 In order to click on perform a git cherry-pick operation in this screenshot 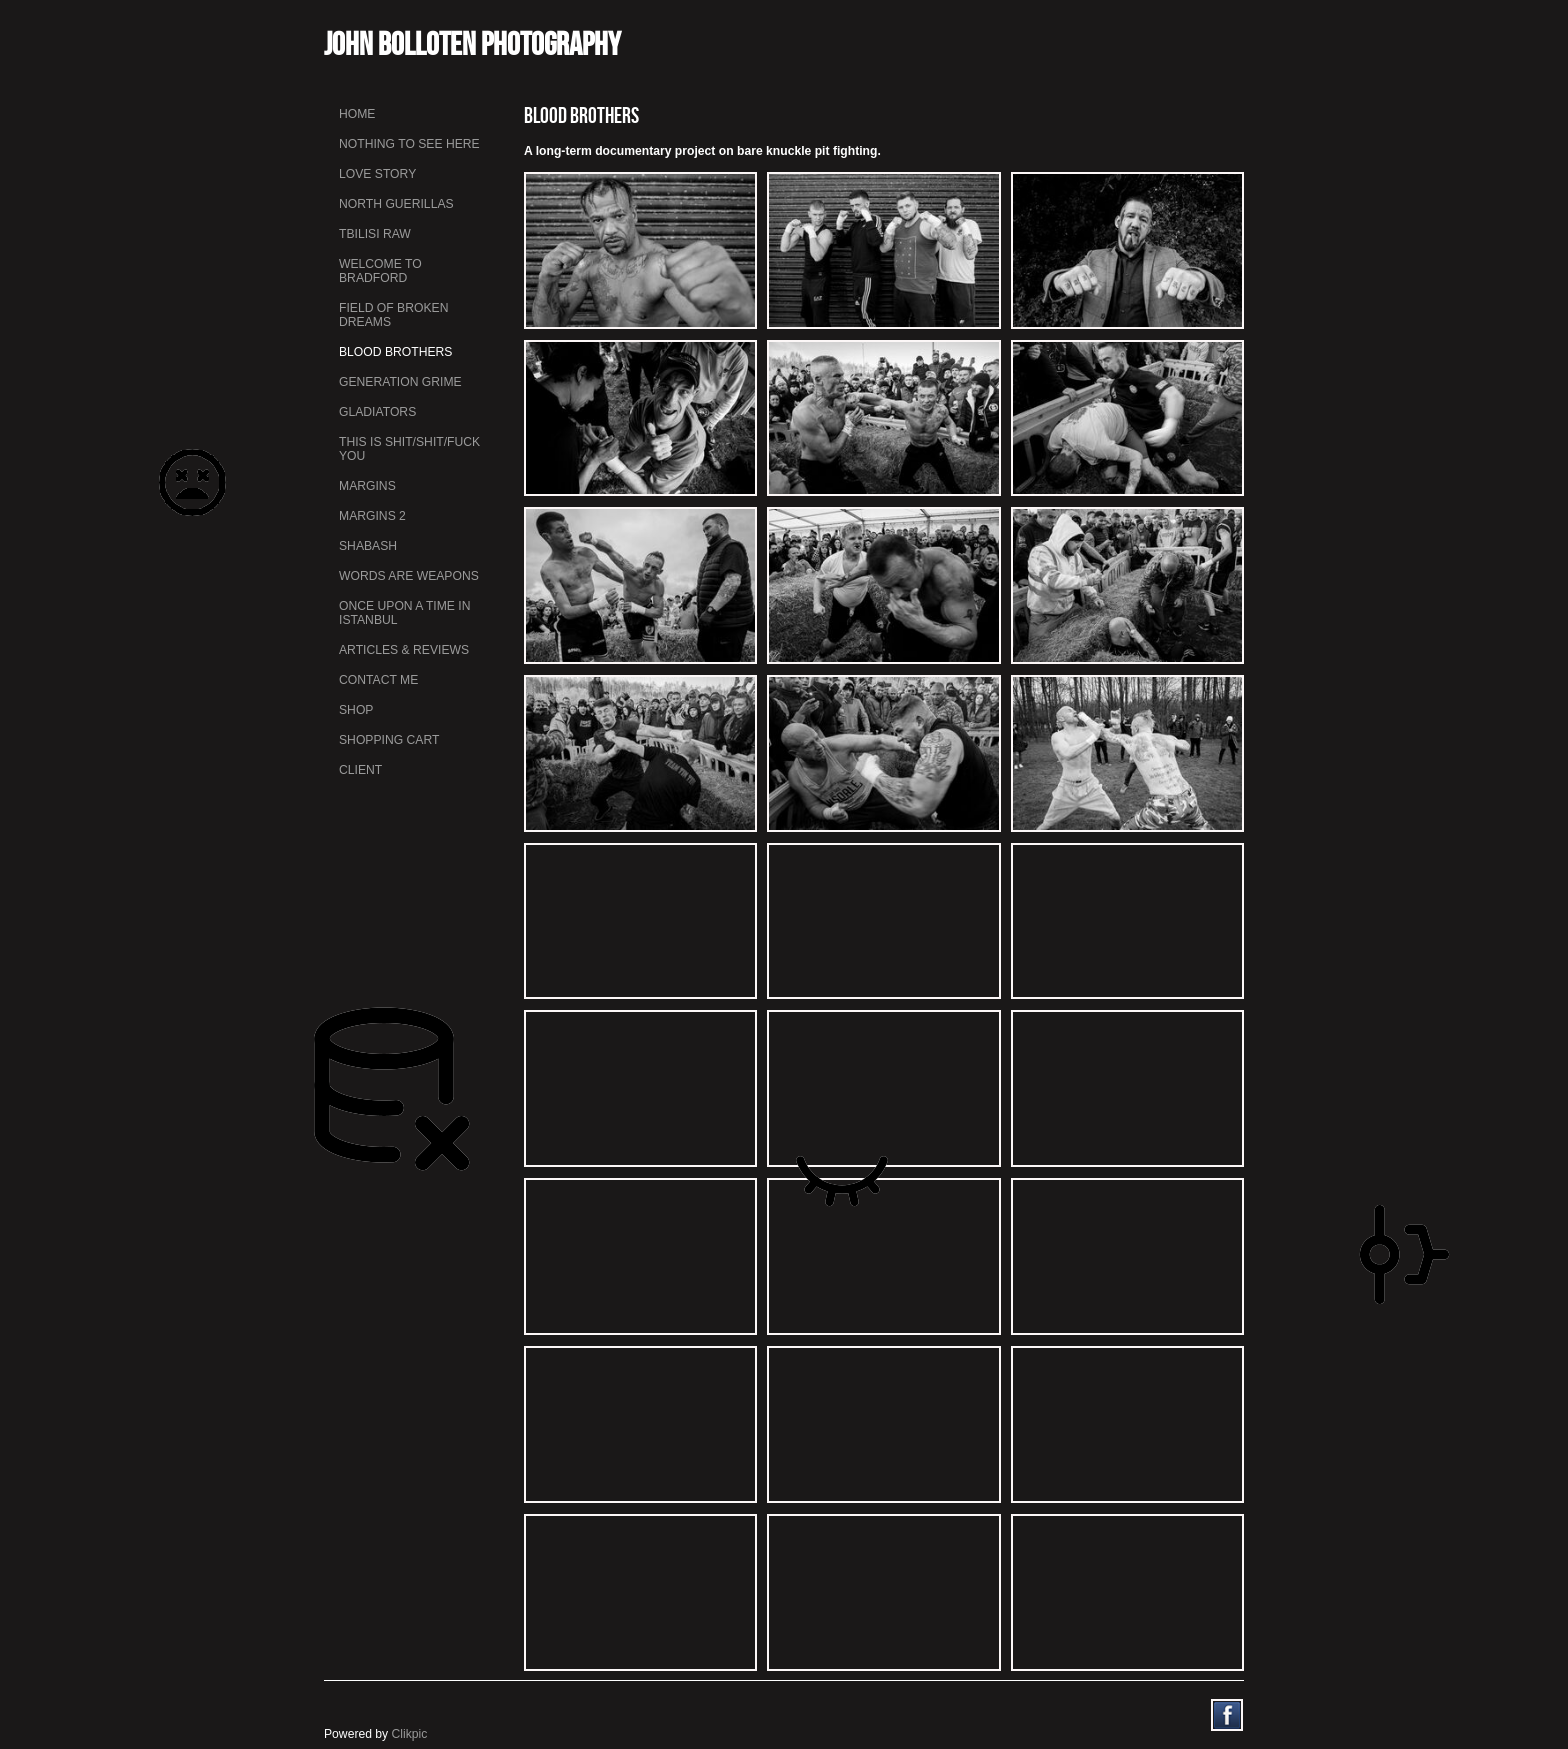, I will do `click(1404, 1254)`.